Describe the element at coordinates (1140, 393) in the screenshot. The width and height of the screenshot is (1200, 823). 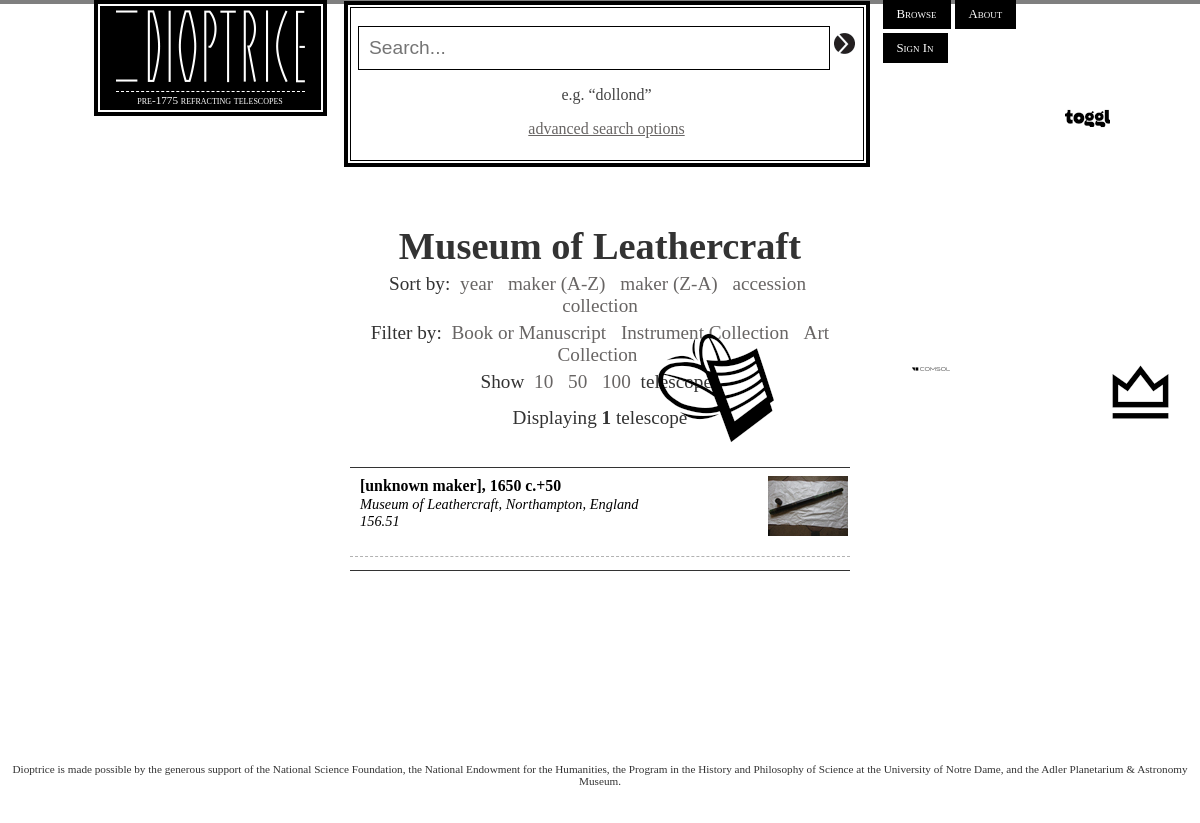
I see `indicates VIP or premium membership status` at that location.